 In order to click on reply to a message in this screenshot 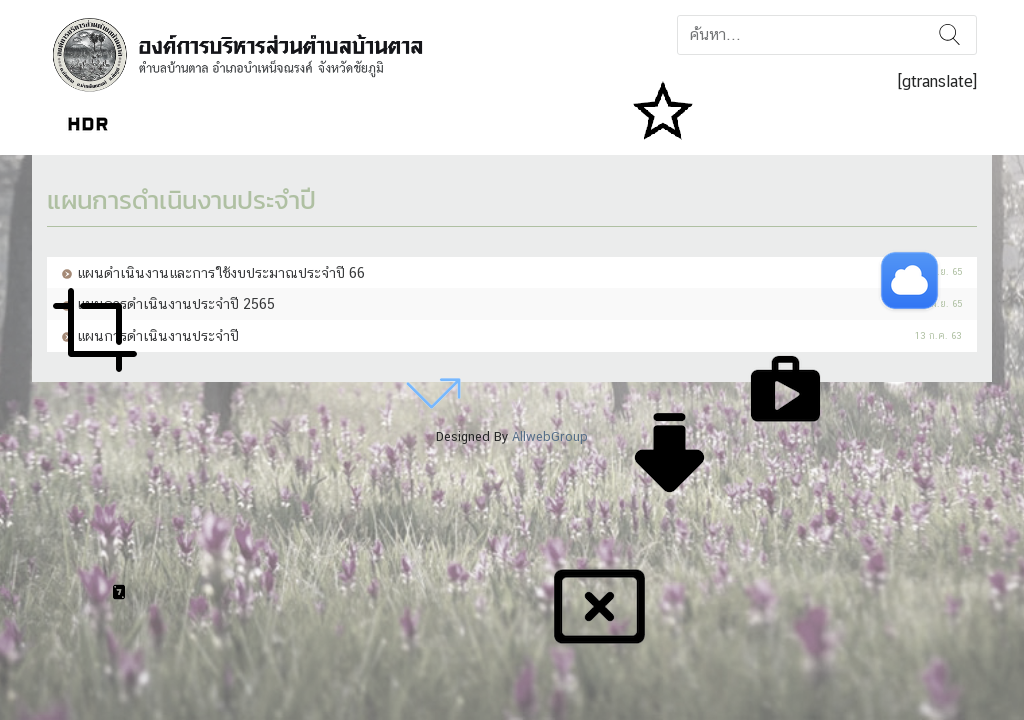, I will do `click(433, 391)`.